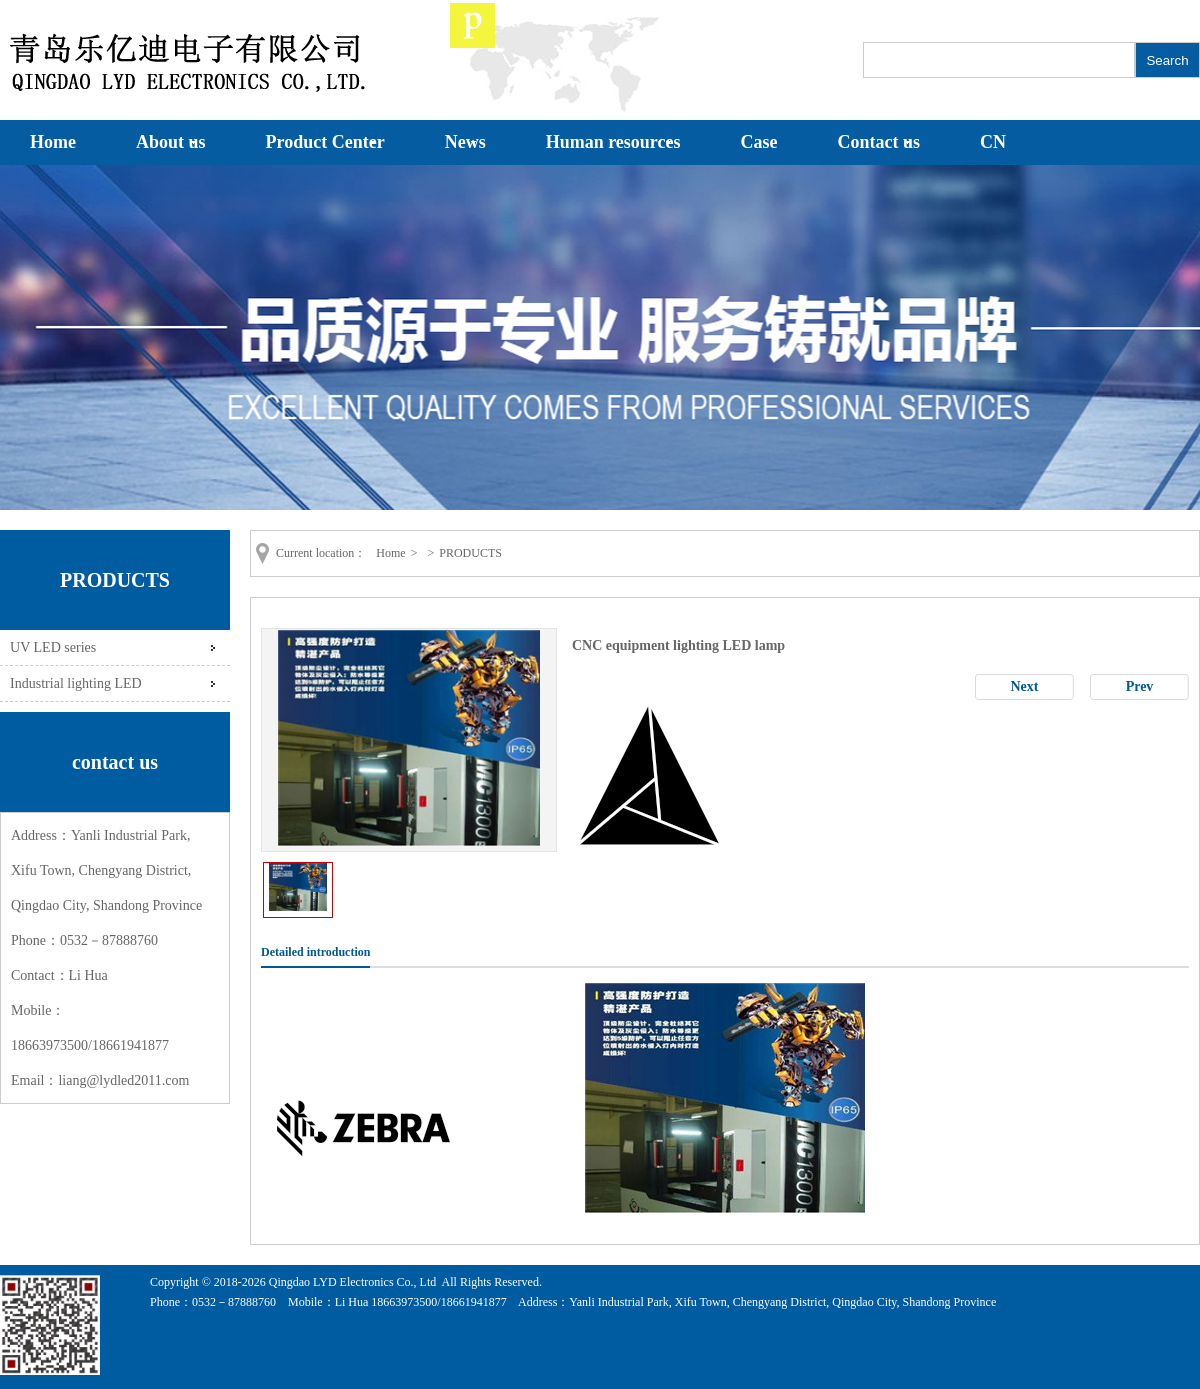 This screenshot has height=1389, width=1200. I want to click on cmake build system logo, so click(649, 775).